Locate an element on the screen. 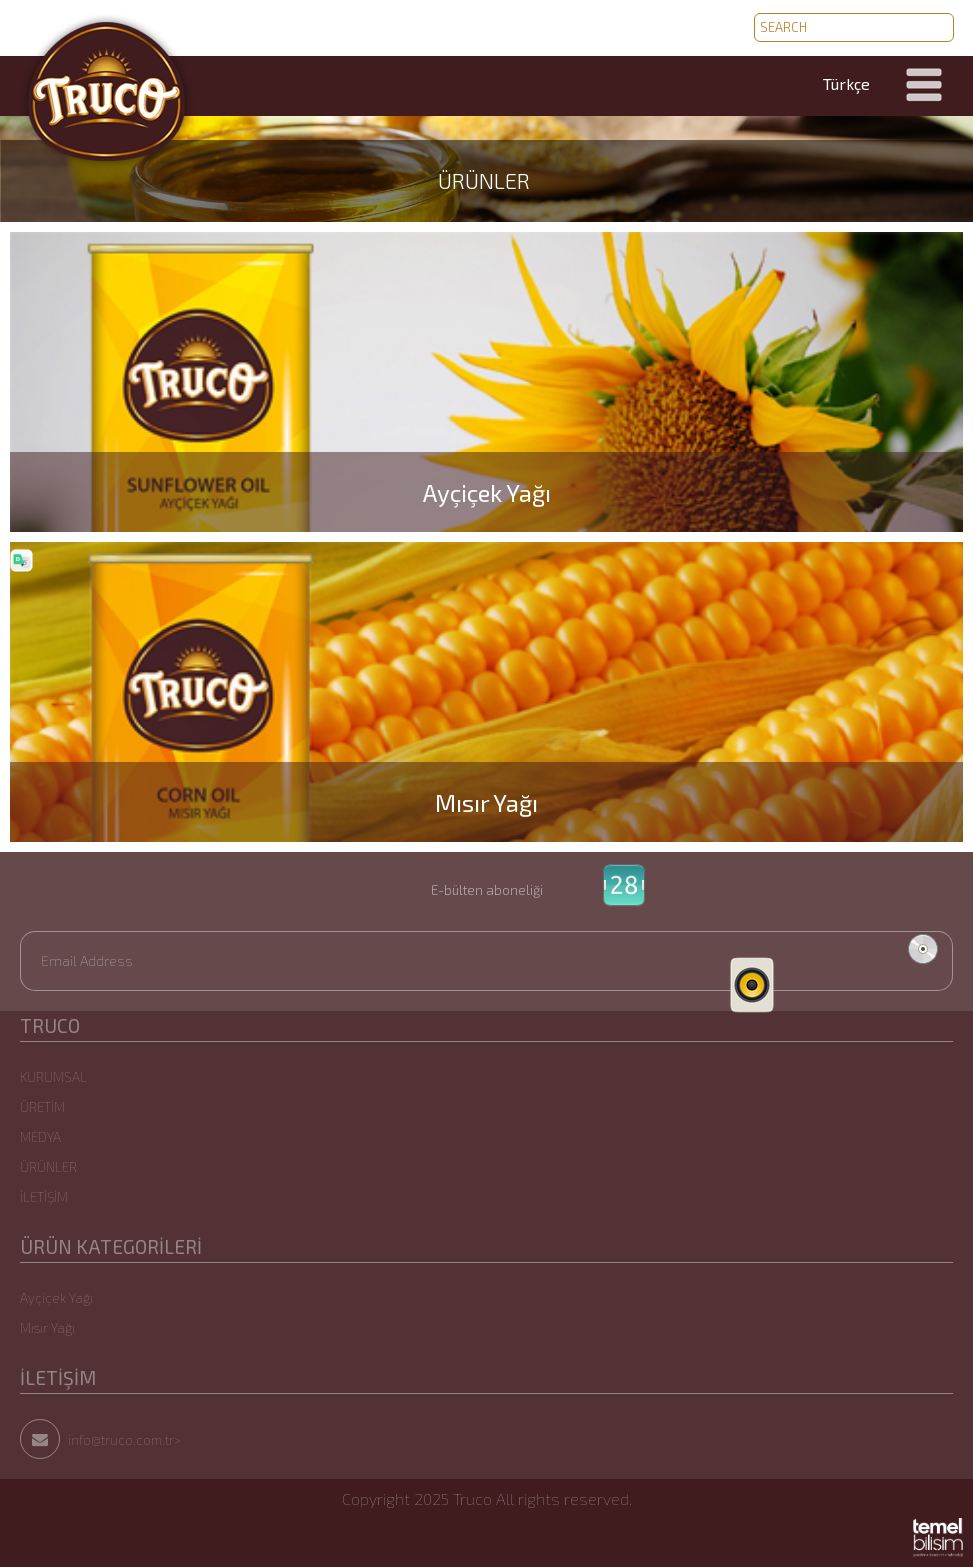 Image resolution: width=973 pixels, height=1567 pixels. open dialect translation app is located at coordinates (21, 560).